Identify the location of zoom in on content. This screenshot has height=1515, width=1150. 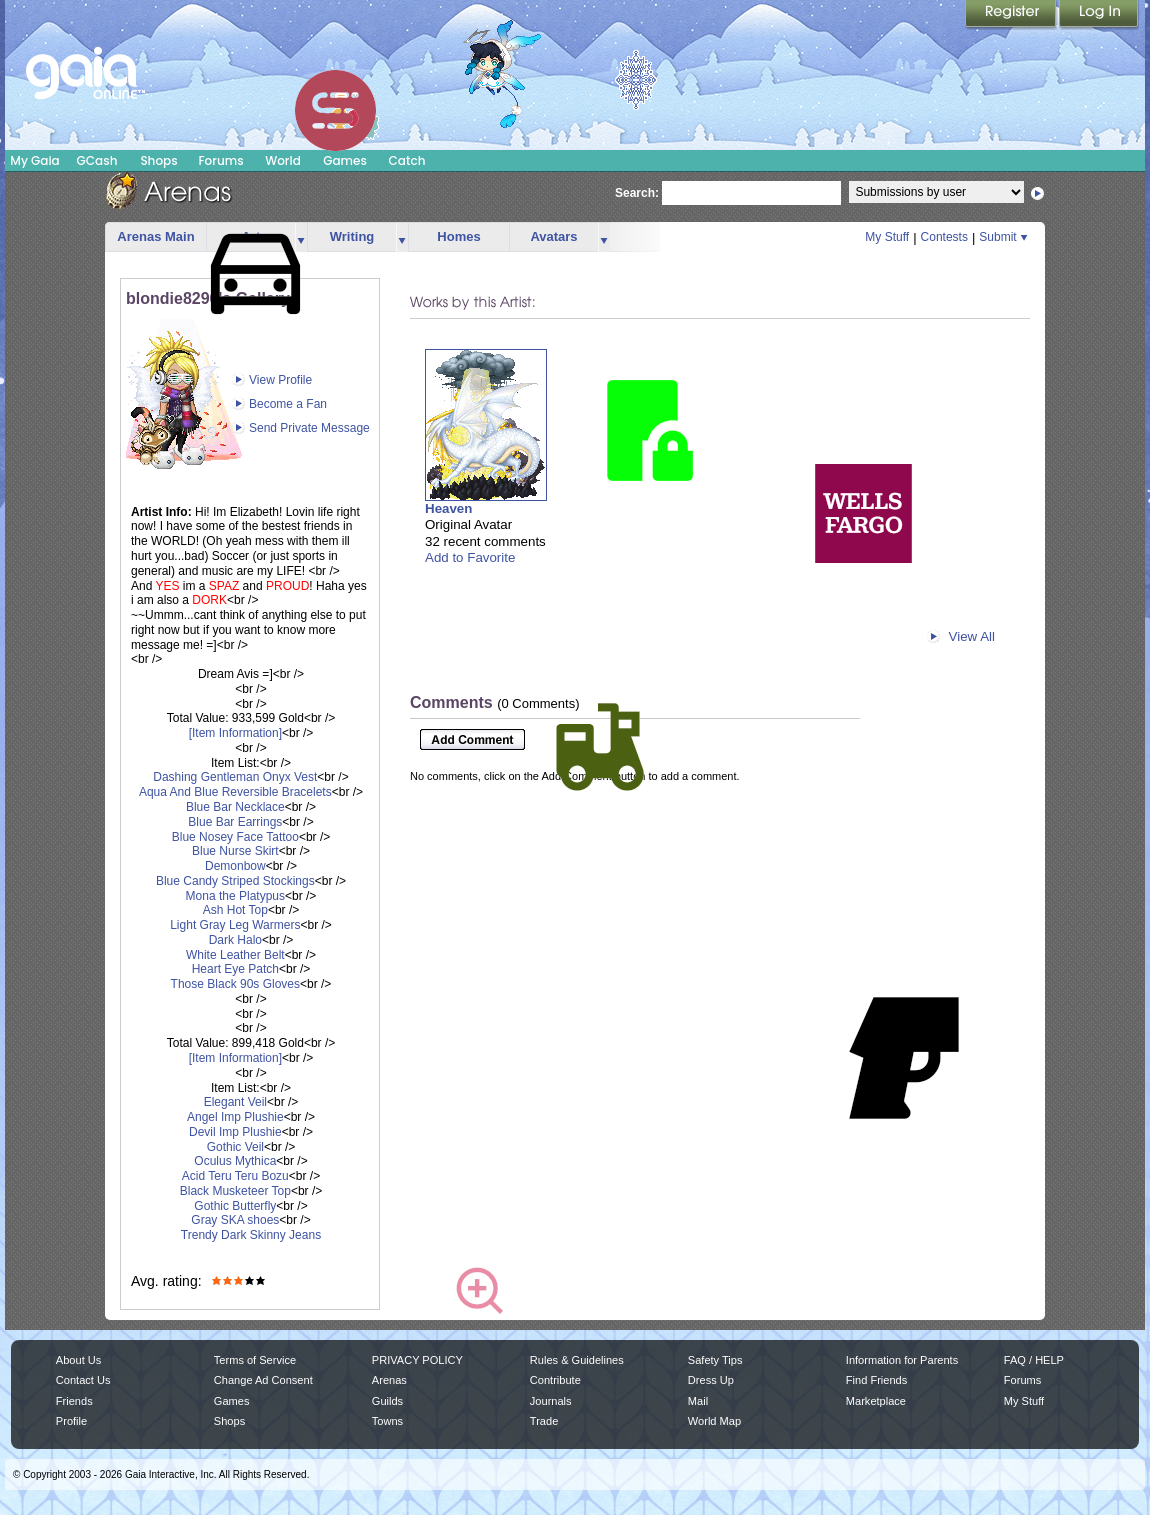
(479, 1290).